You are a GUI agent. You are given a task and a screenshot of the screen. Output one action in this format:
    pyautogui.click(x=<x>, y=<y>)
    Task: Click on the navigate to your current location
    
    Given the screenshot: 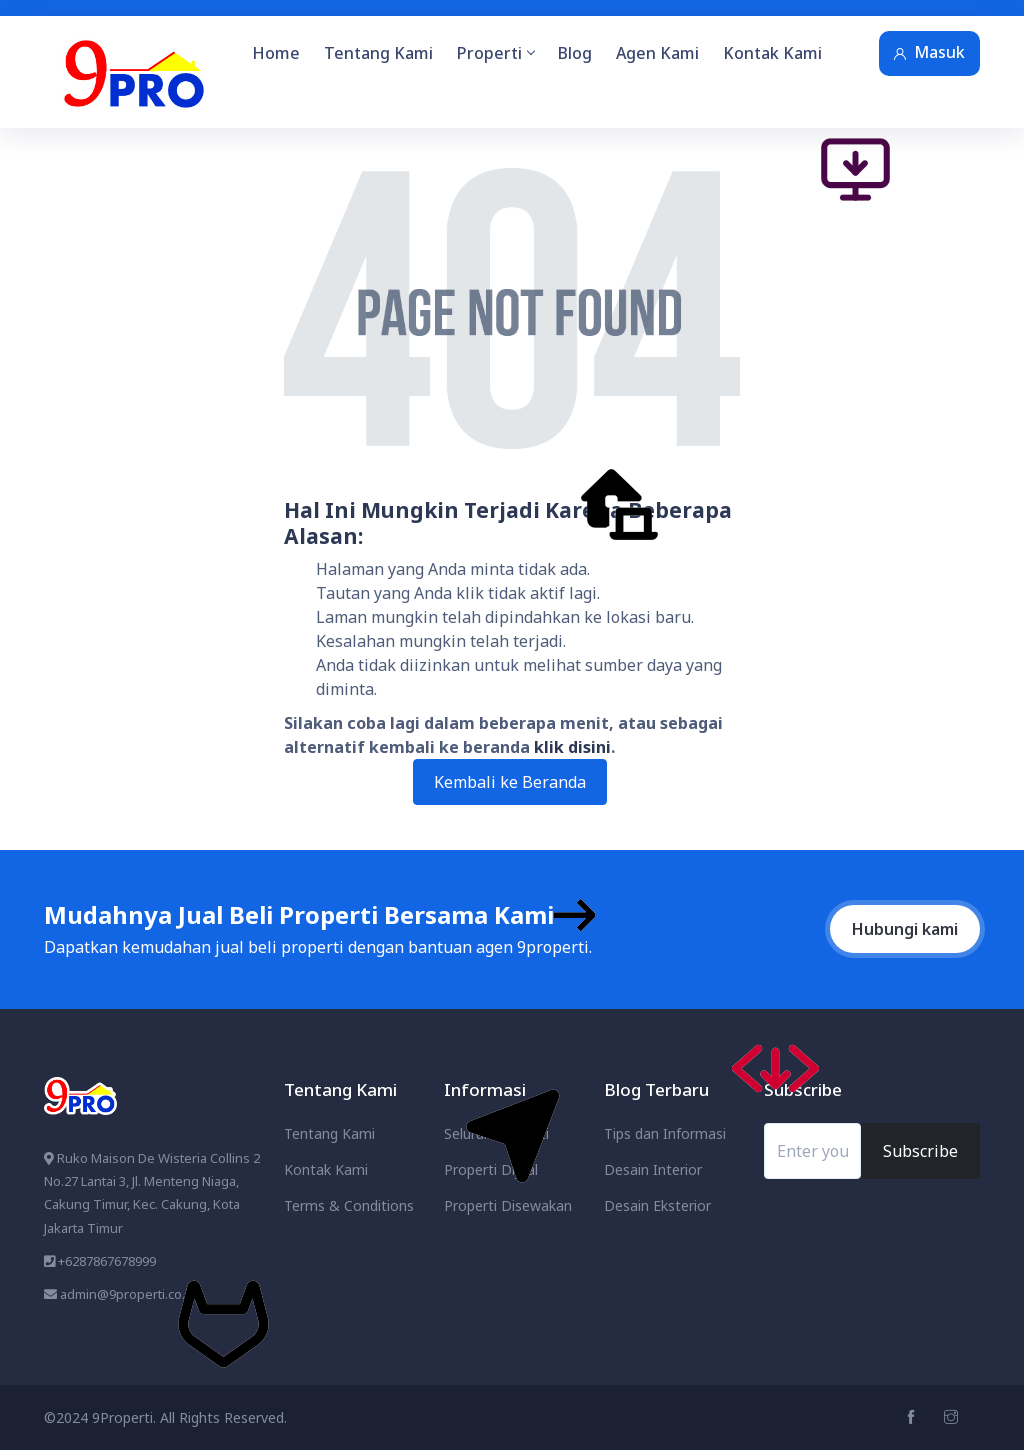 What is the action you would take?
    pyautogui.click(x=516, y=1133)
    